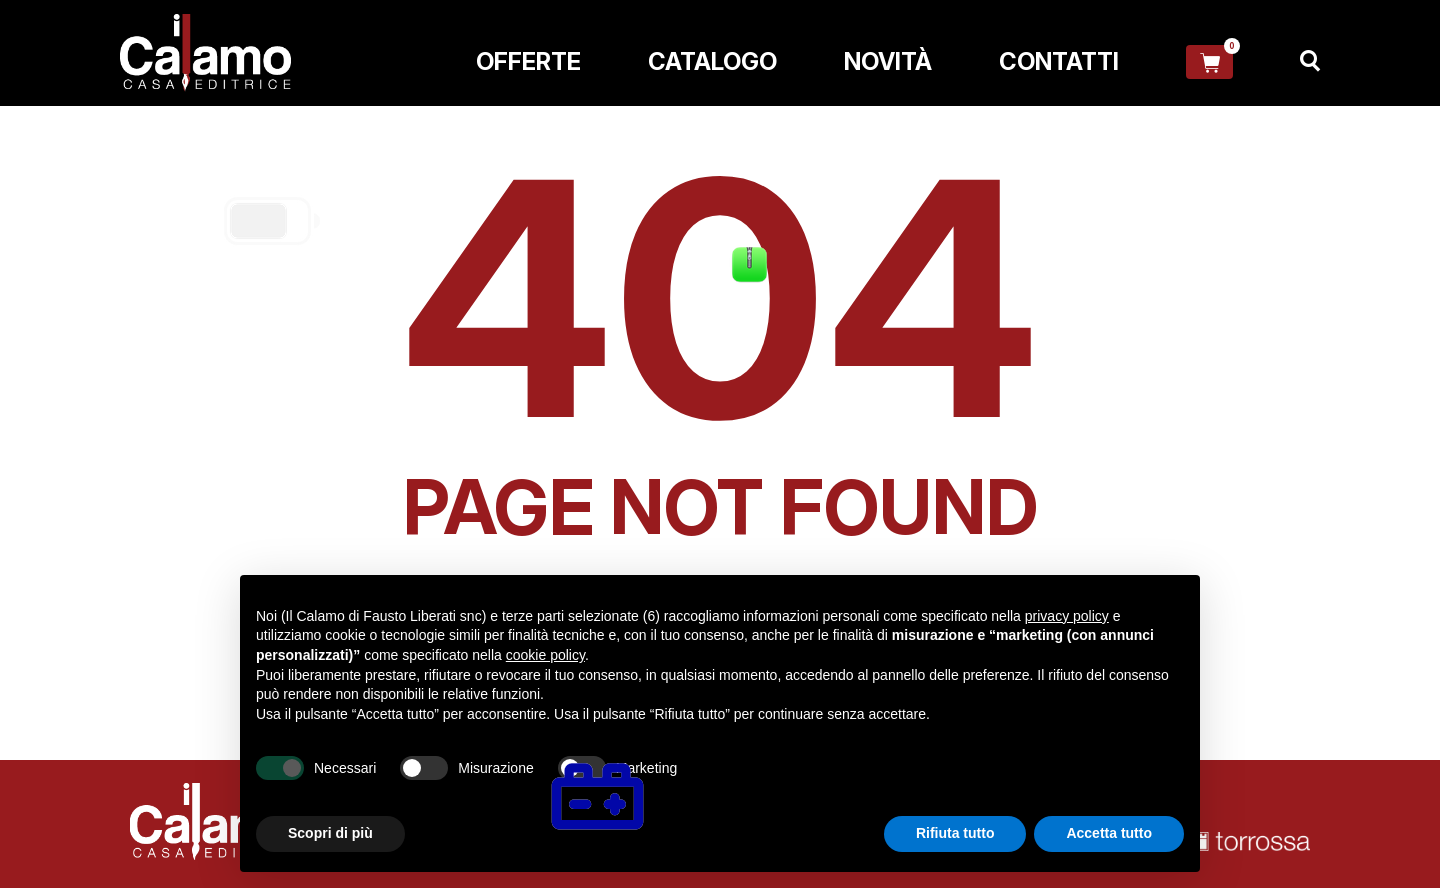 The image size is (1440, 888). I want to click on indicates battery at 70% charge, so click(272, 221).